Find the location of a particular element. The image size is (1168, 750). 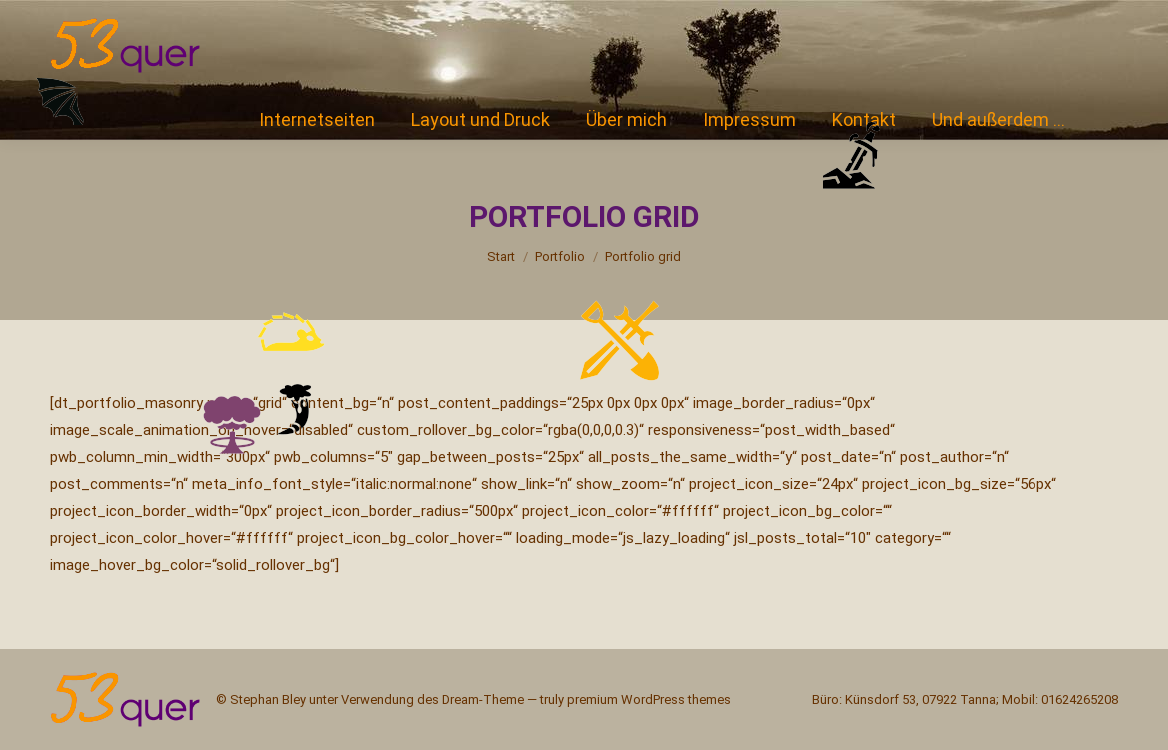

select a melee weapon in game inventory is located at coordinates (856, 155).